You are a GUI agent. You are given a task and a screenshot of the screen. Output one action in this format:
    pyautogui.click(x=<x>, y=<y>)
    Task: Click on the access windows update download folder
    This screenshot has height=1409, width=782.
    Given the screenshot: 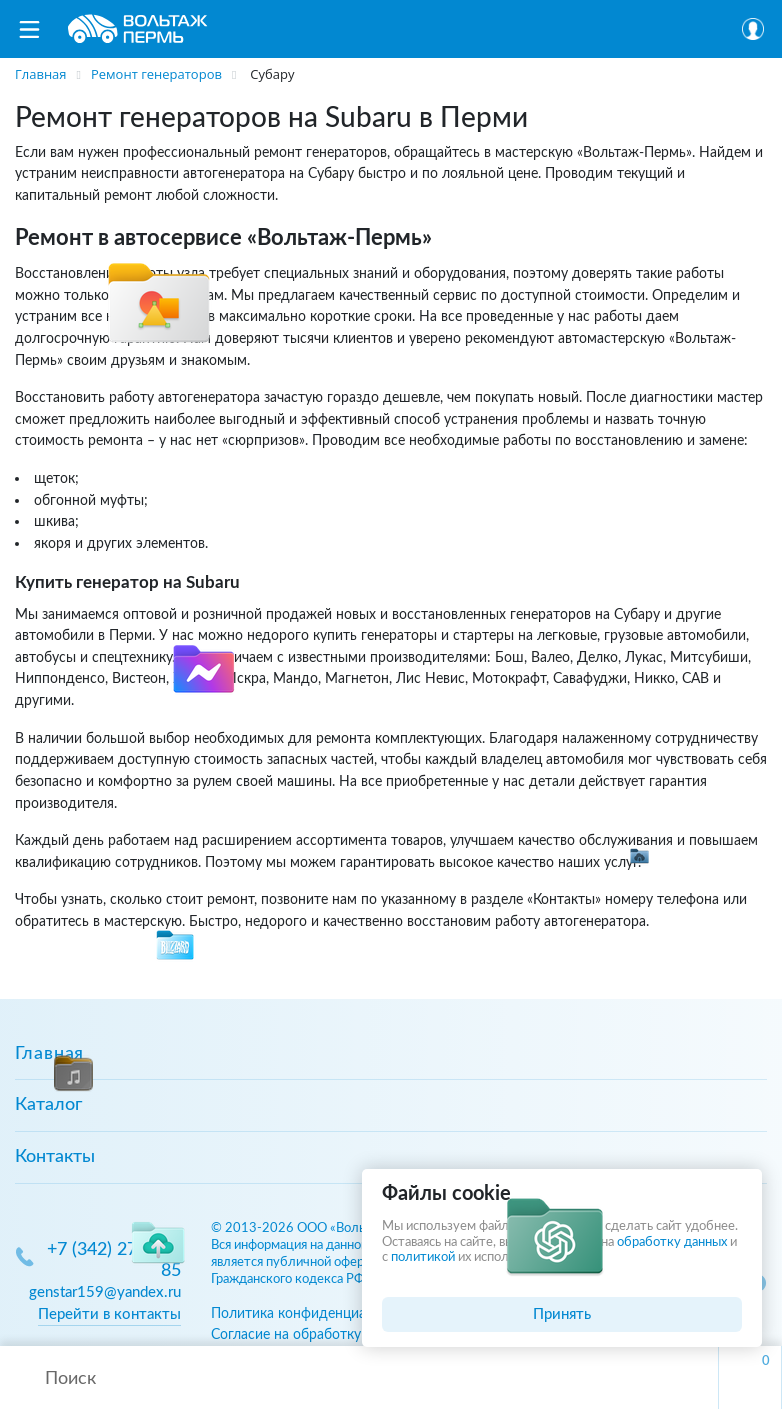 What is the action you would take?
    pyautogui.click(x=158, y=1244)
    